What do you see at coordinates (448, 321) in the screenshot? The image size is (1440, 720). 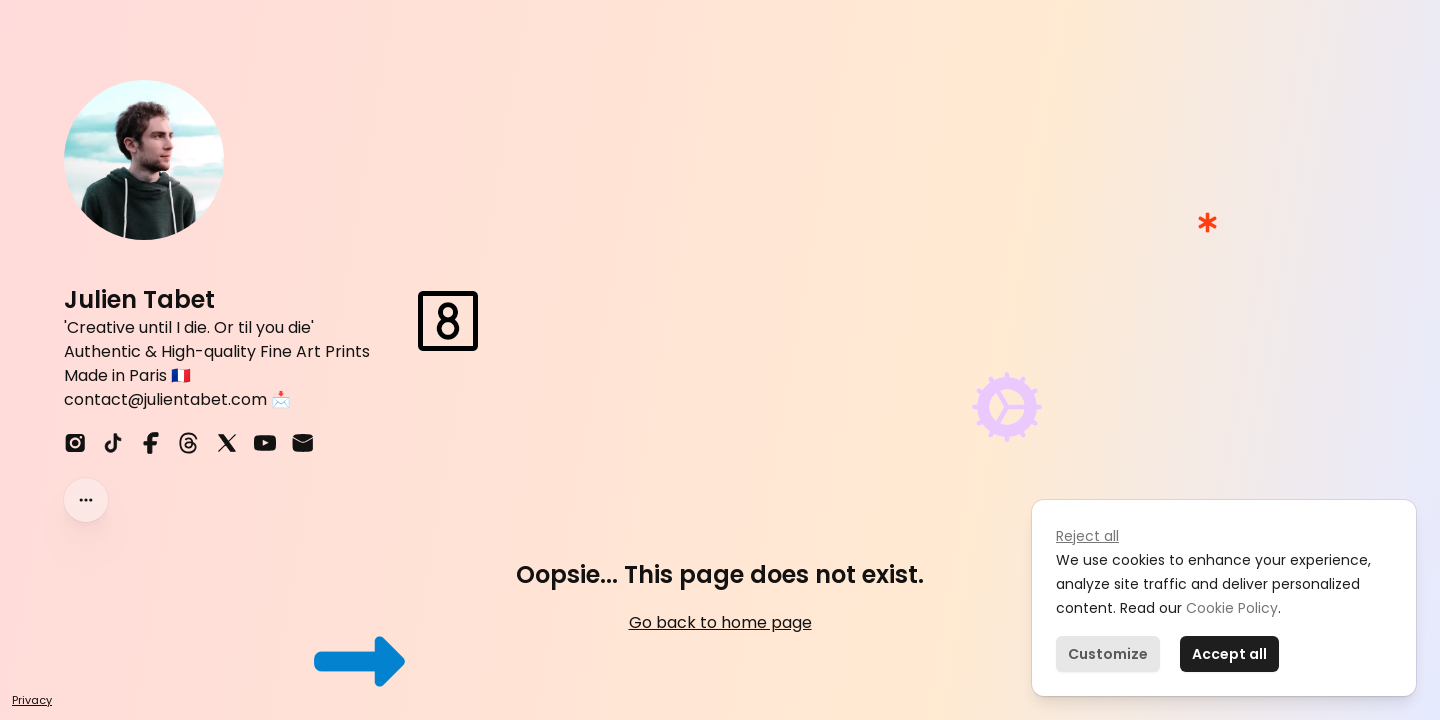 I see `select or input the number eight` at bounding box center [448, 321].